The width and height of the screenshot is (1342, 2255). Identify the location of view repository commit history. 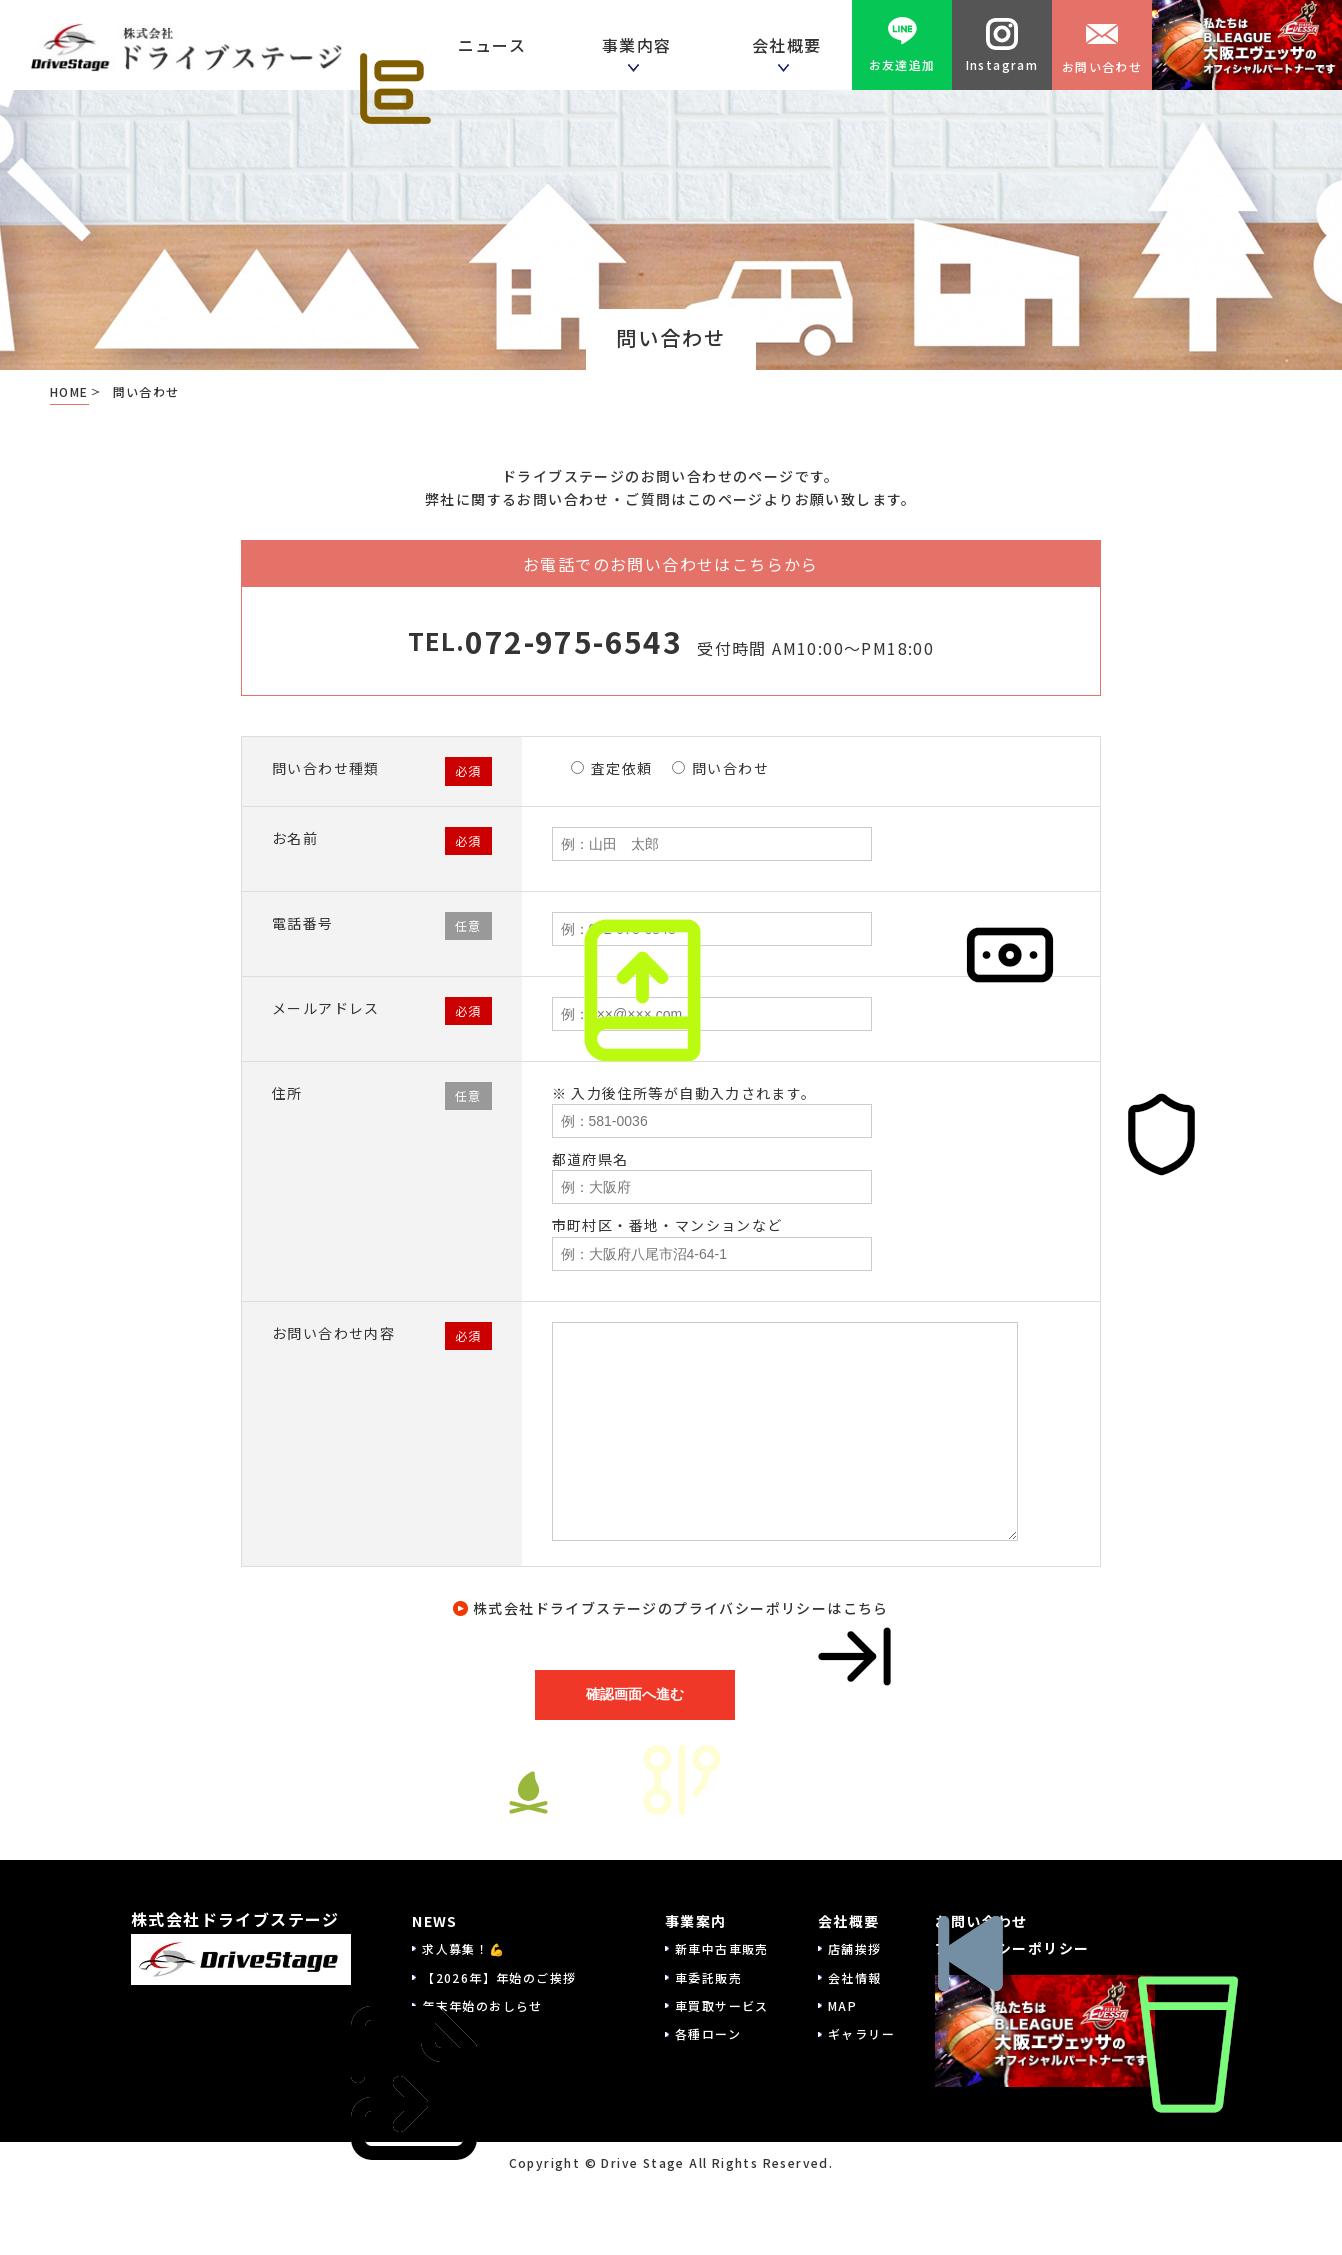
(682, 1780).